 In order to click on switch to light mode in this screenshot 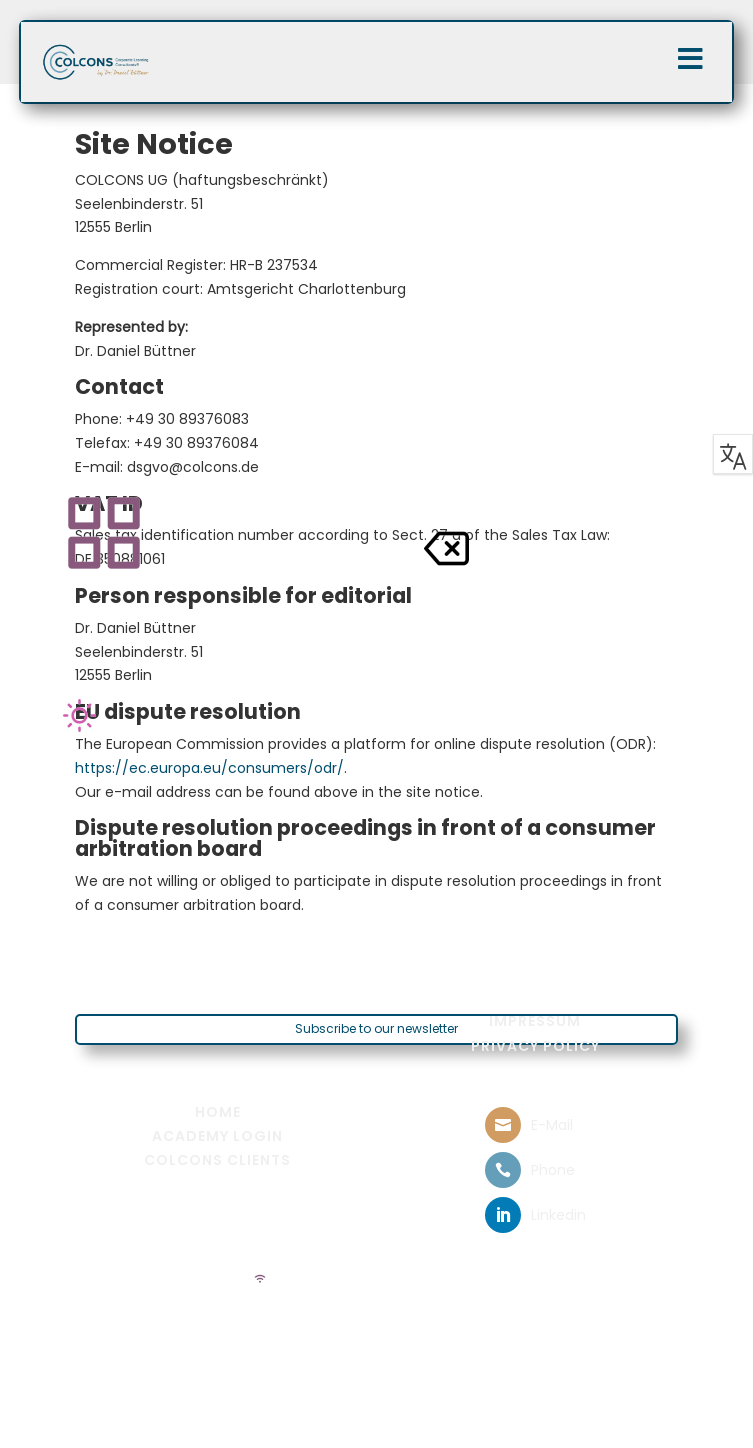, I will do `click(79, 715)`.